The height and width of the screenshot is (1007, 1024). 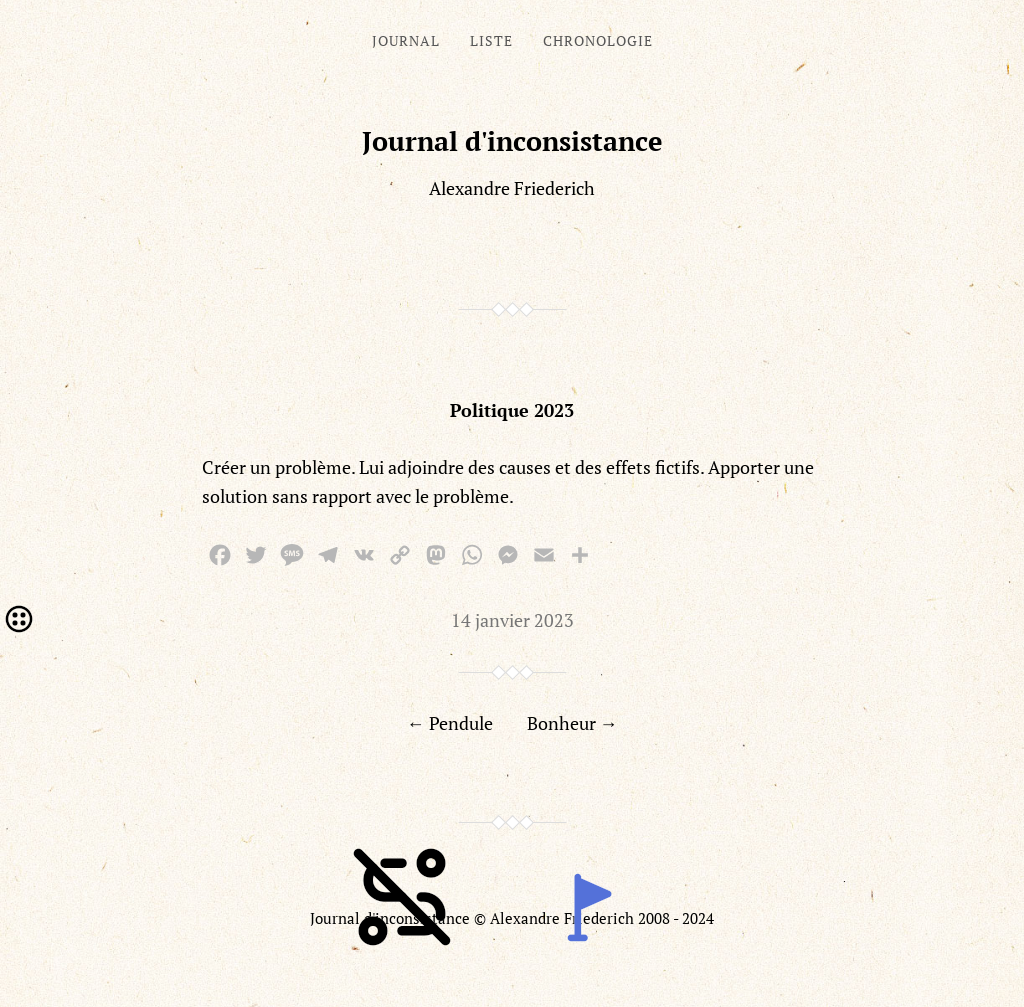 What do you see at coordinates (19, 619) in the screenshot?
I see `connect to Twilio communication services` at bounding box center [19, 619].